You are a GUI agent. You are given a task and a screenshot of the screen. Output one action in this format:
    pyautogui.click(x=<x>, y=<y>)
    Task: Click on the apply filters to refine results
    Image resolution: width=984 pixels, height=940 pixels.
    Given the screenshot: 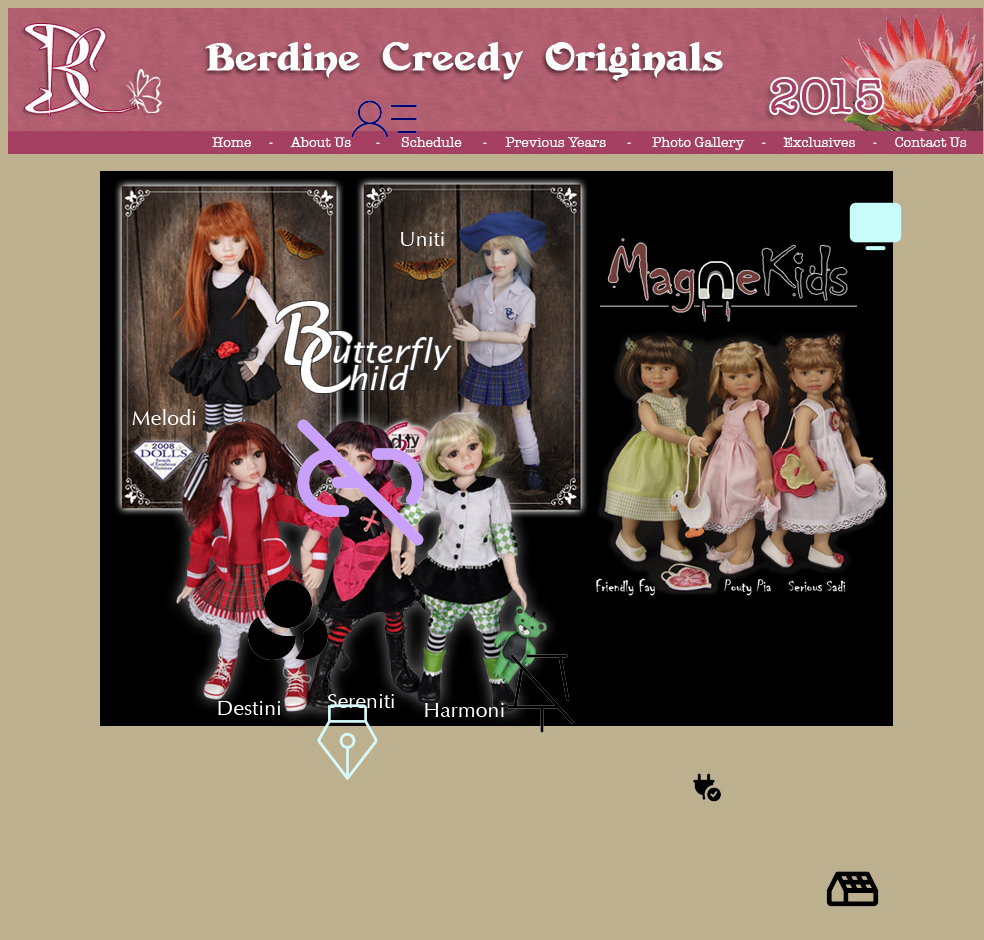 What is the action you would take?
    pyautogui.click(x=288, y=620)
    